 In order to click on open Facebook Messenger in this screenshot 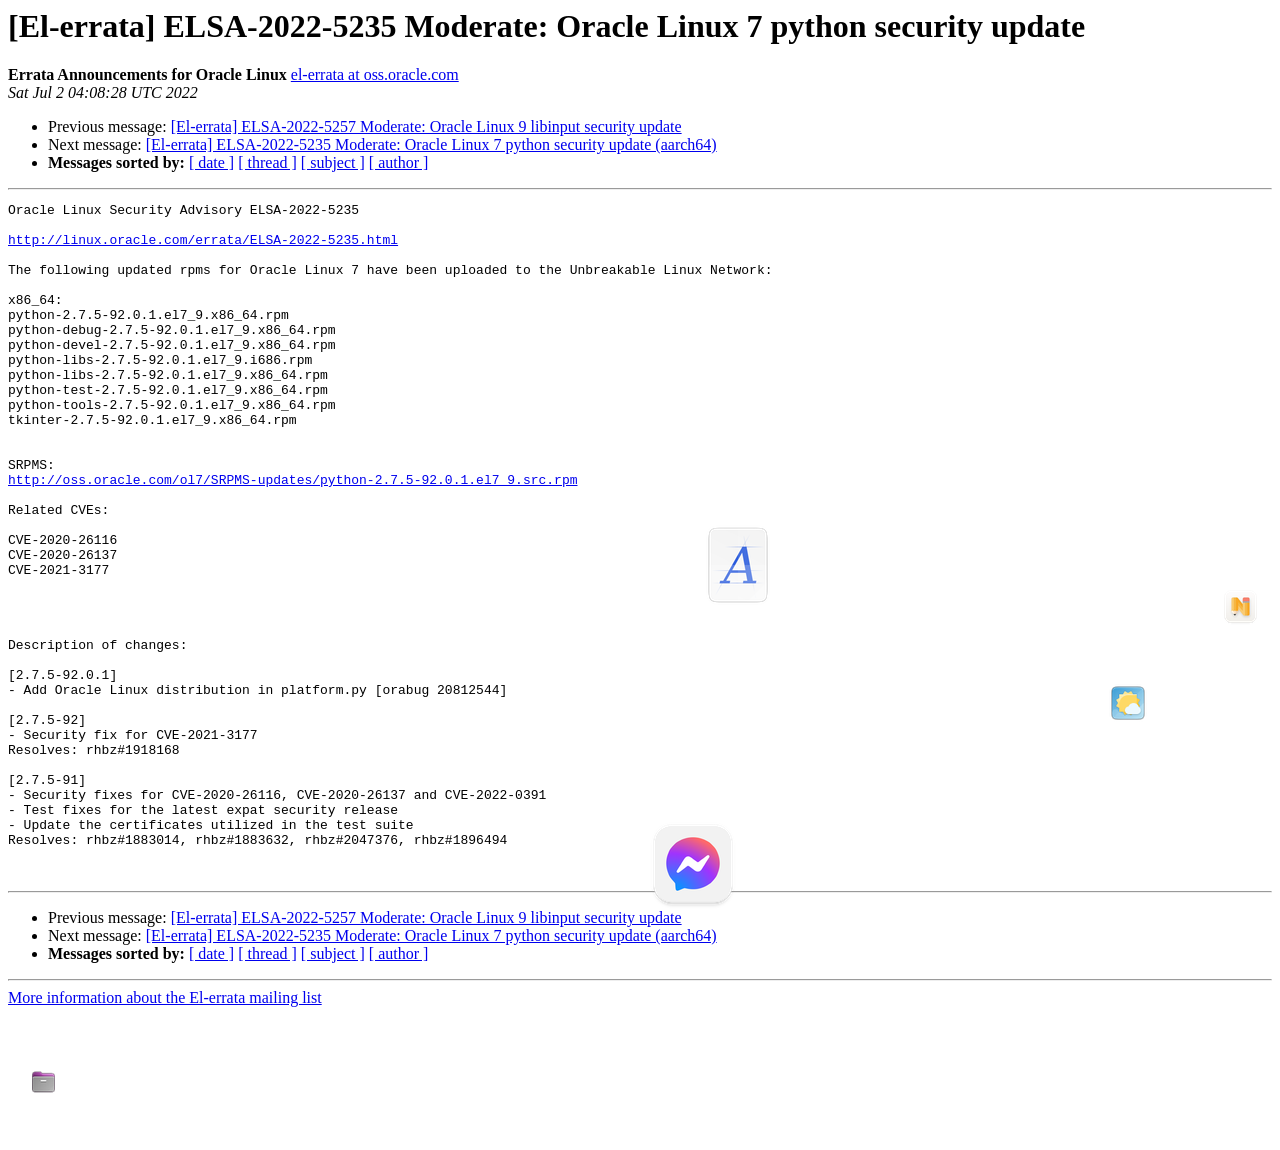, I will do `click(693, 864)`.